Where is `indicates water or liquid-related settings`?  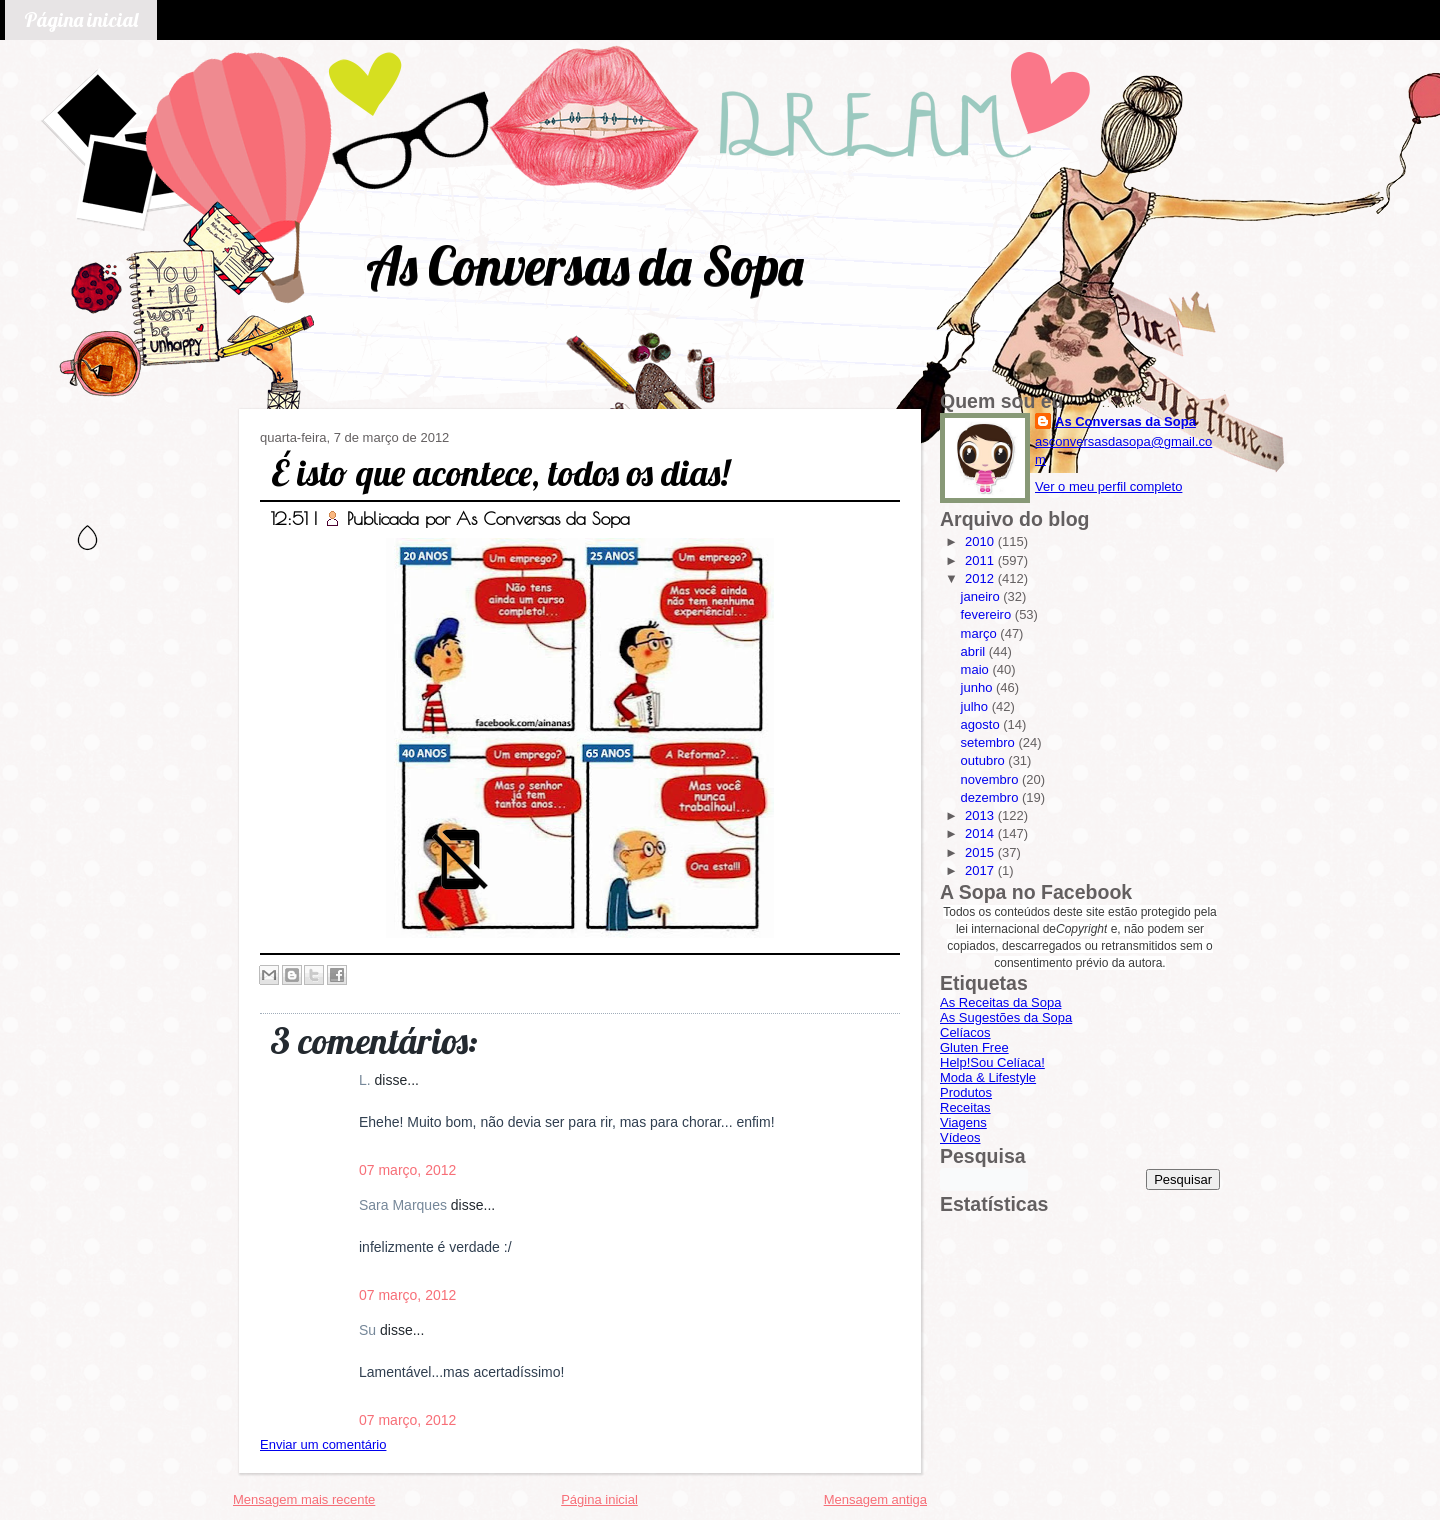 indicates water or liquid-related settings is located at coordinates (87, 538).